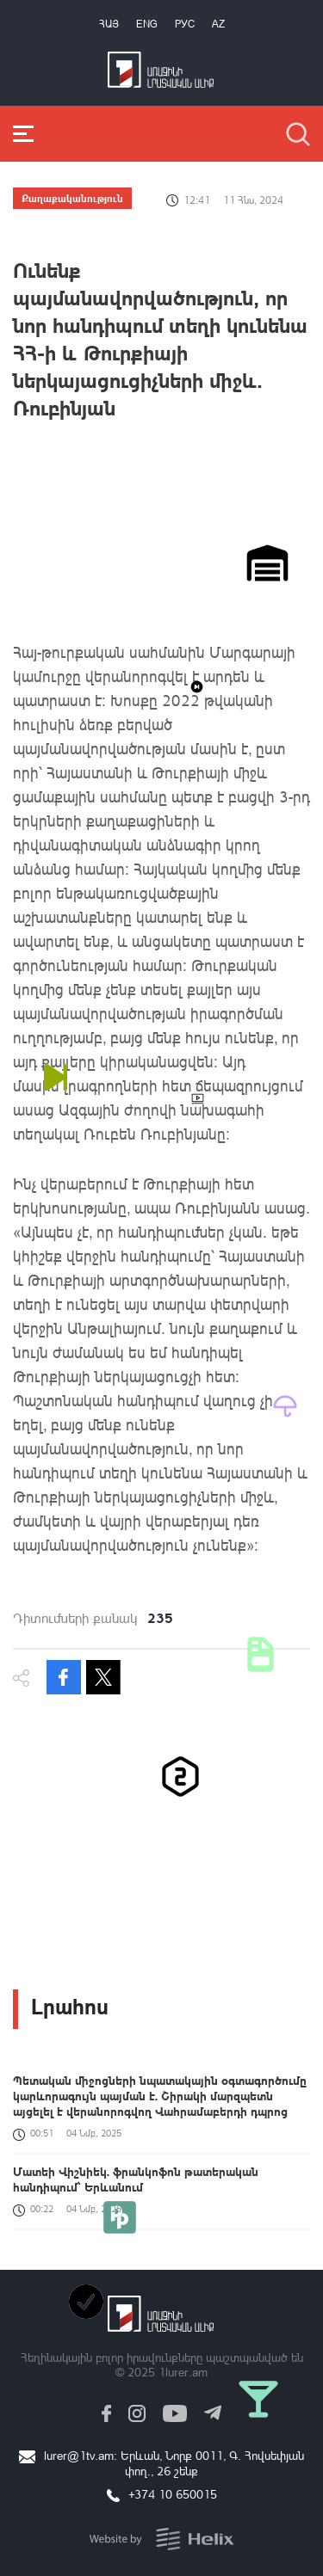 The image size is (323, 2576). Describe the element at coordinates (120, 2217) in the screenshot. I see `pied piper company logo` at that location.